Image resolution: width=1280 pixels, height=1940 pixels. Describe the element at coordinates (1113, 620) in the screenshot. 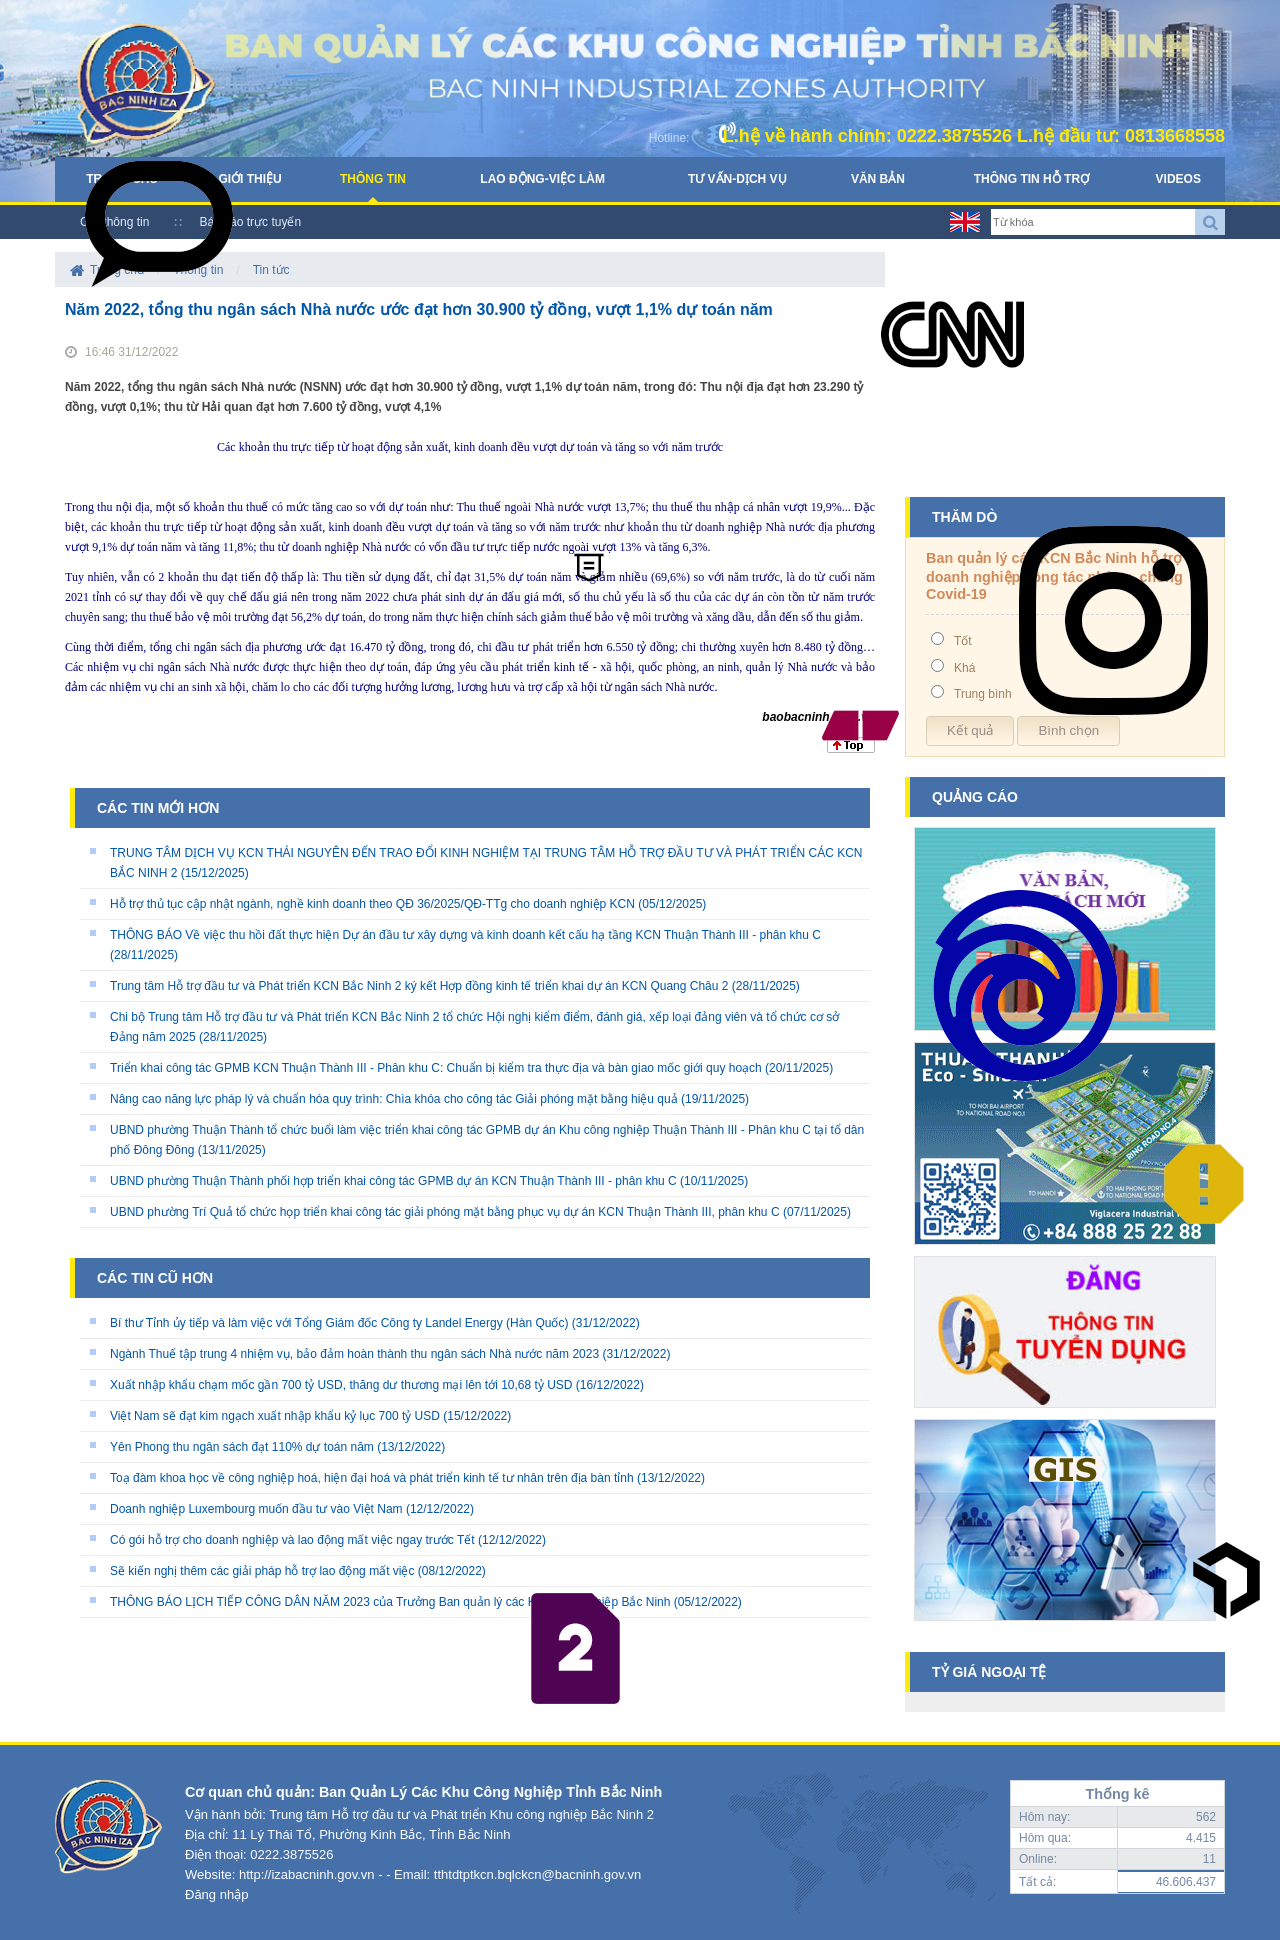

I see `open the Instagram app` at that location.